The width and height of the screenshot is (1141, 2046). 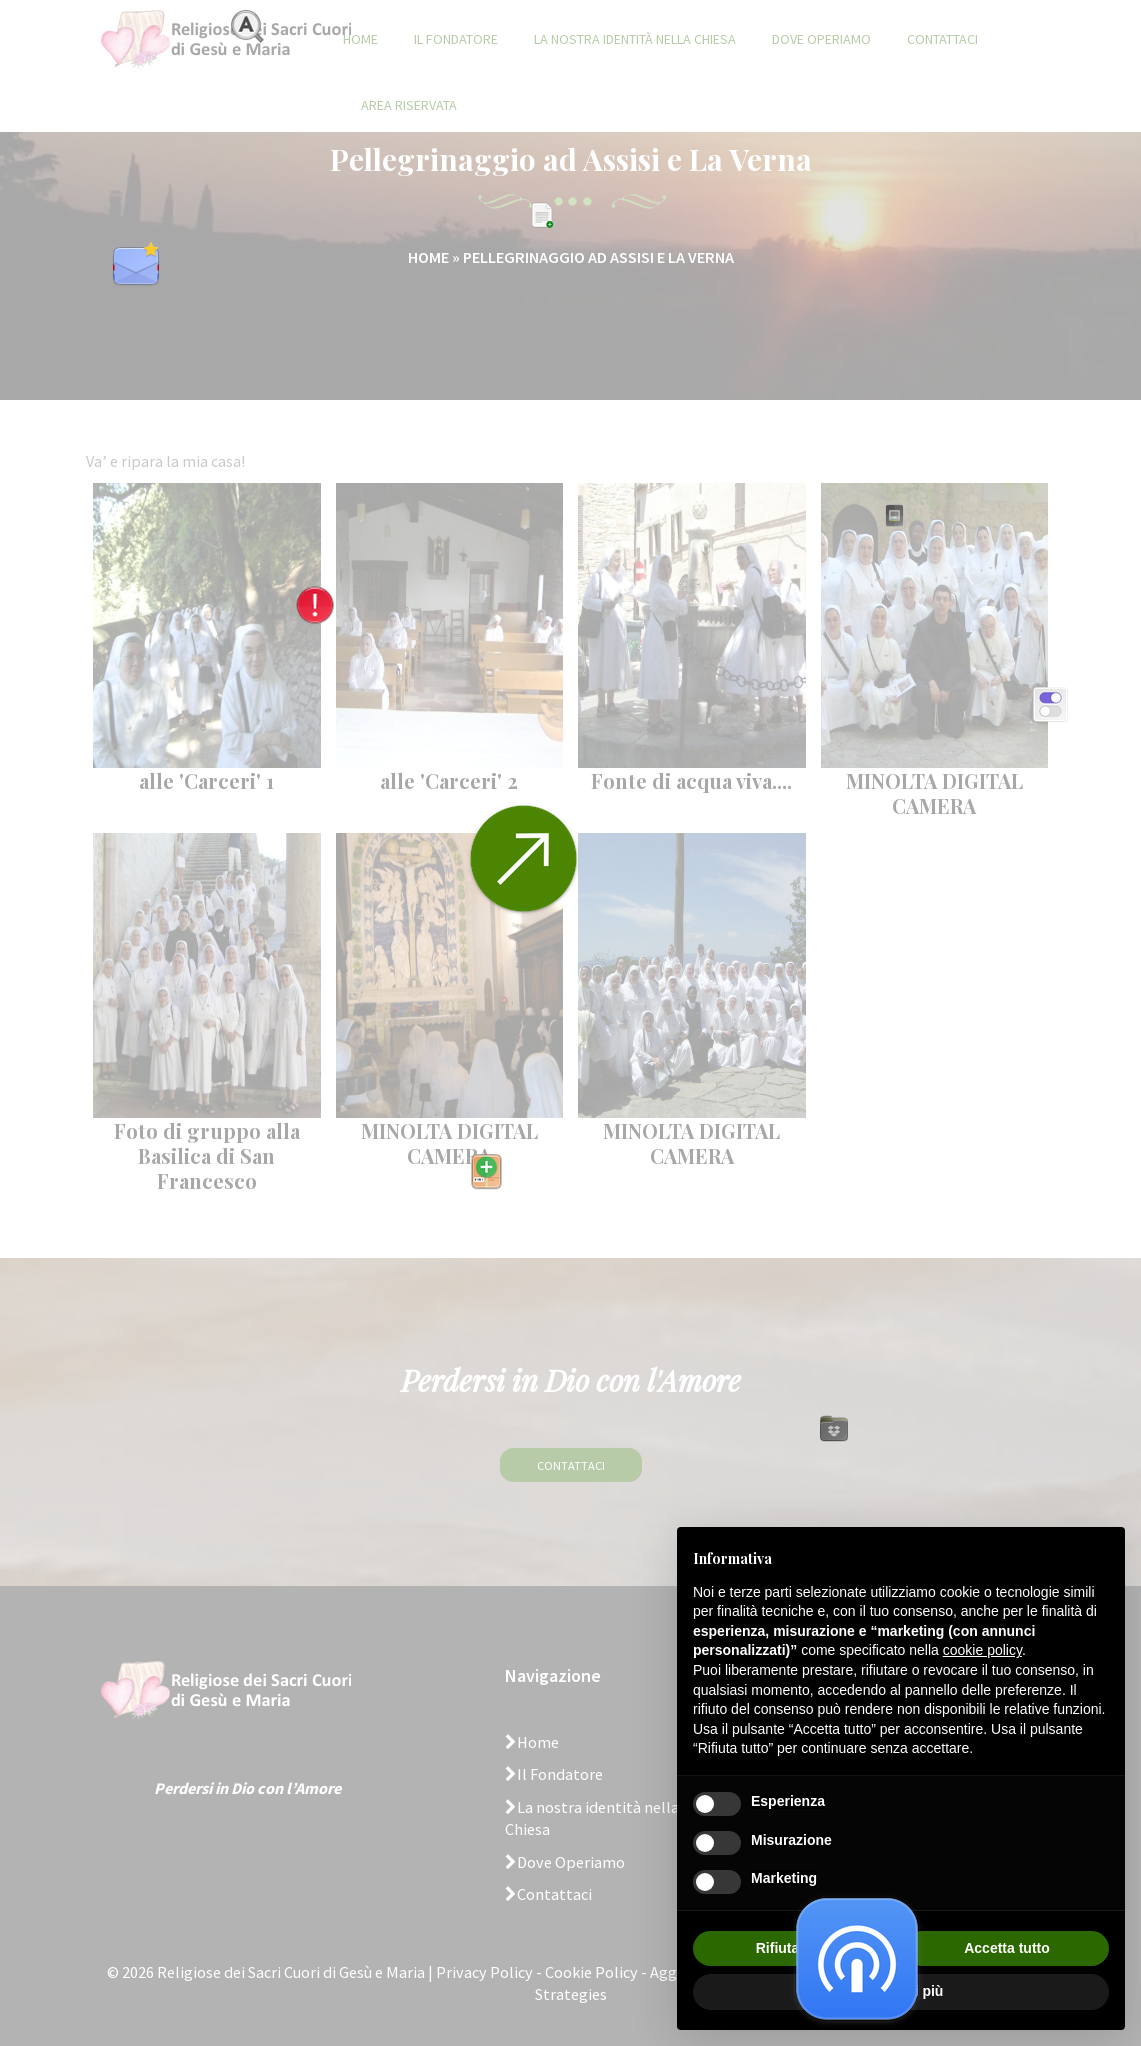 What do you see at coordinates (486, 1171) in the screenshot?
I see `add or install a new software package` at bounding box center [486, 1171].